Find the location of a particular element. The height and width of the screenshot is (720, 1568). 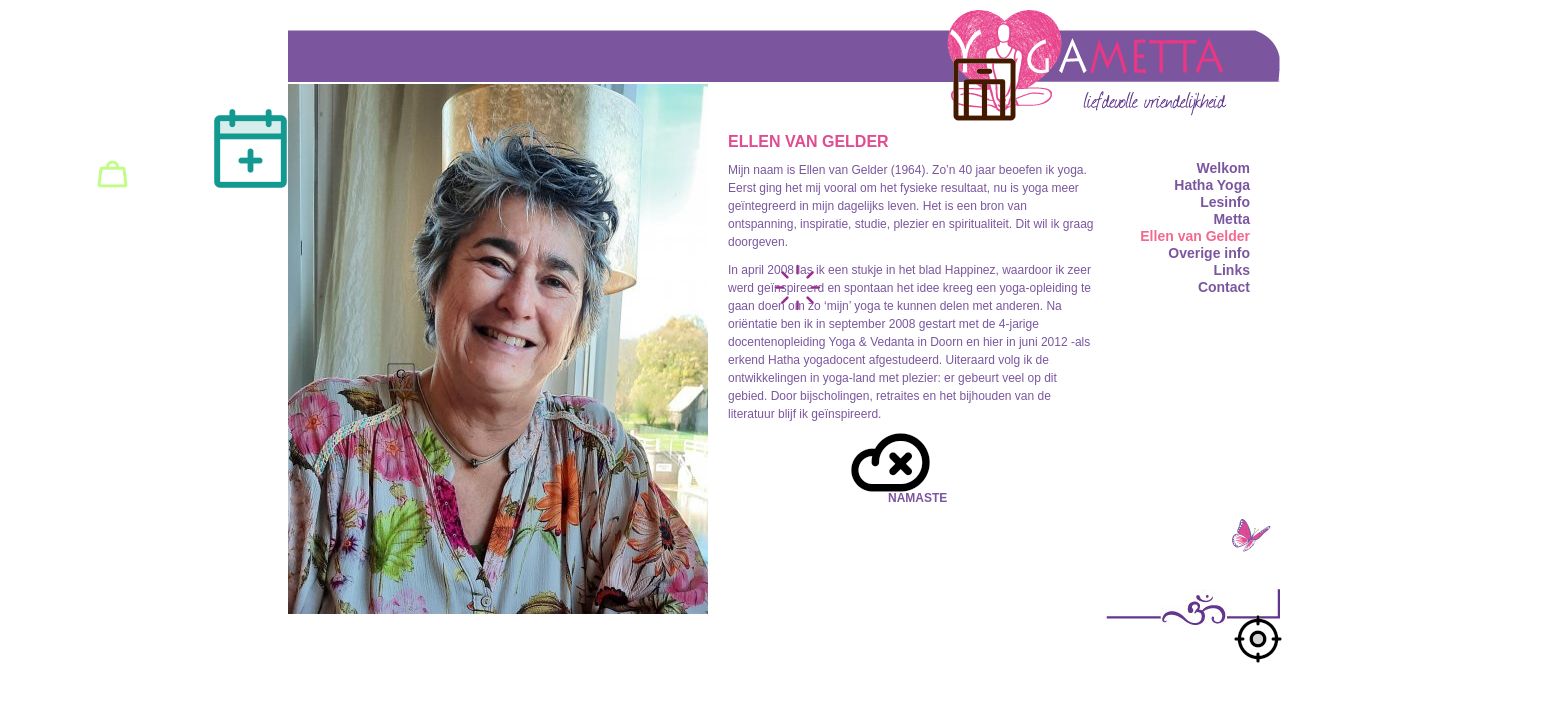

center map on current location is located at coordinates (1258, 639).